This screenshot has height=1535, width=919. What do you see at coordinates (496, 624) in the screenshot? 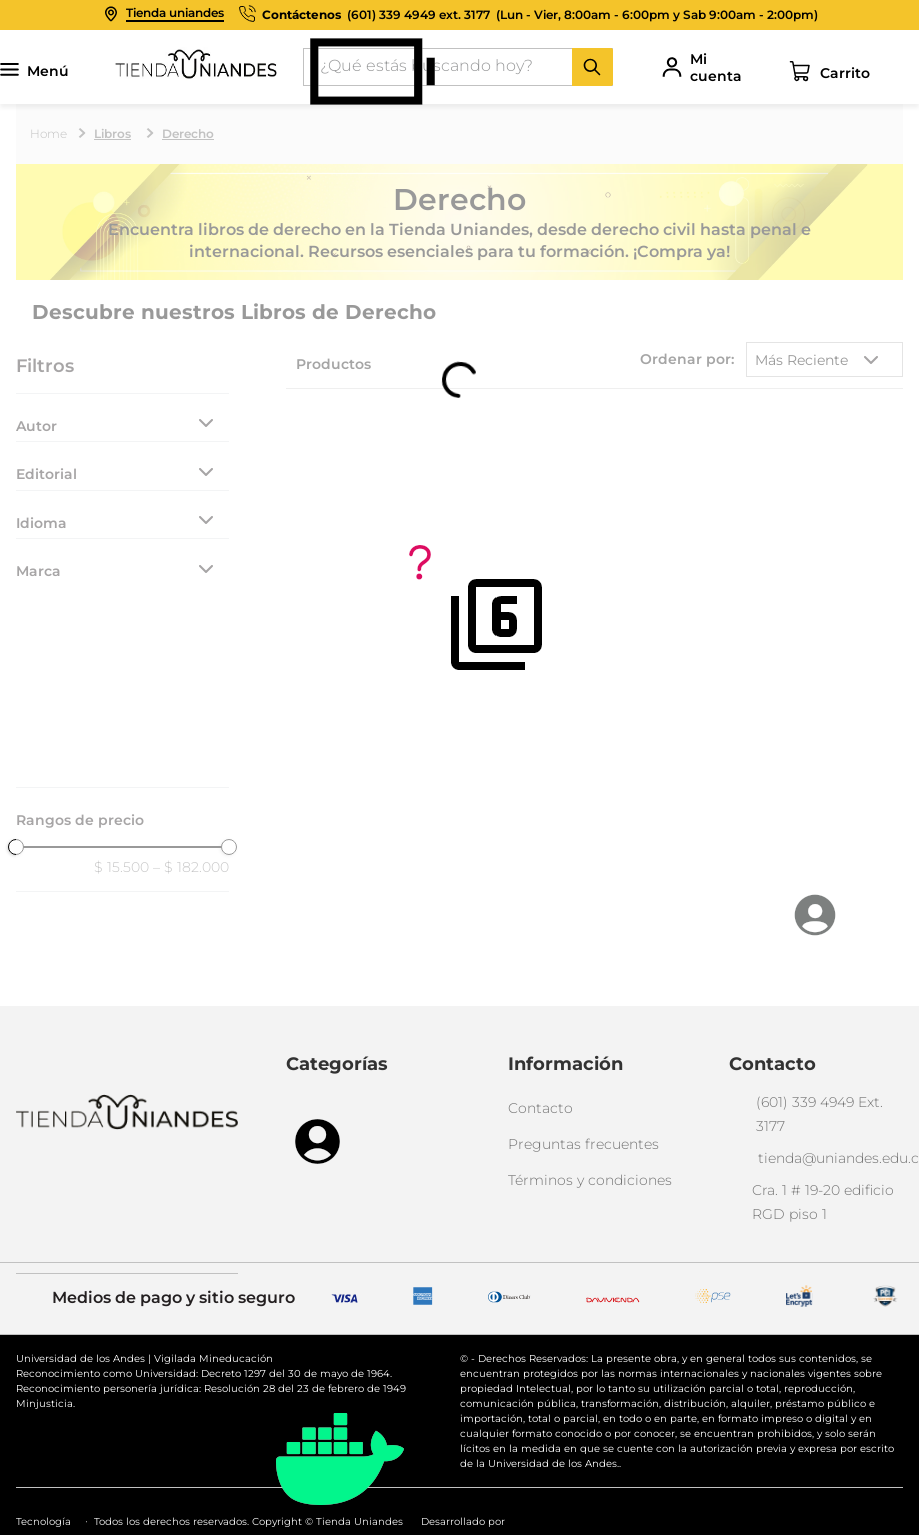
I see `indicates 6 items selected or filtered` at bounding box center [496, 624].